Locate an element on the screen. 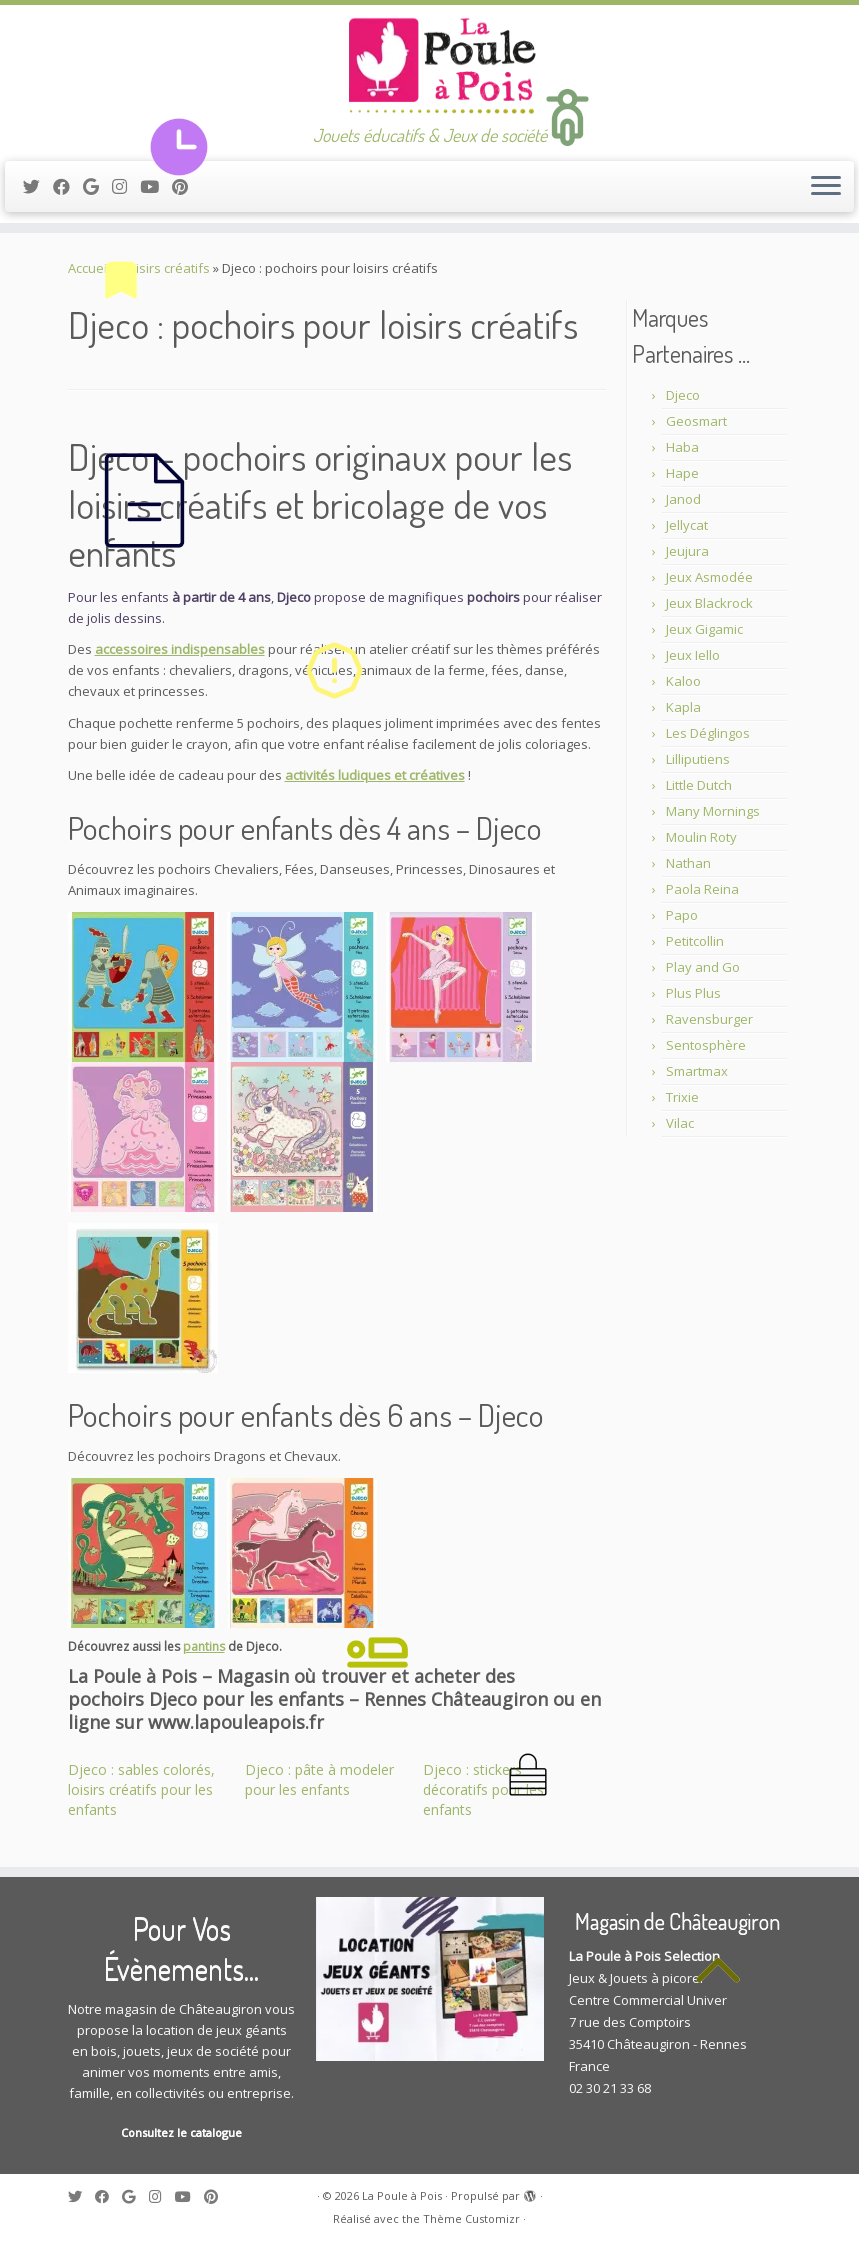 This screenshot has width=859, height=2243. view hotel or accommodation options is located at coordinates (377, 1652).